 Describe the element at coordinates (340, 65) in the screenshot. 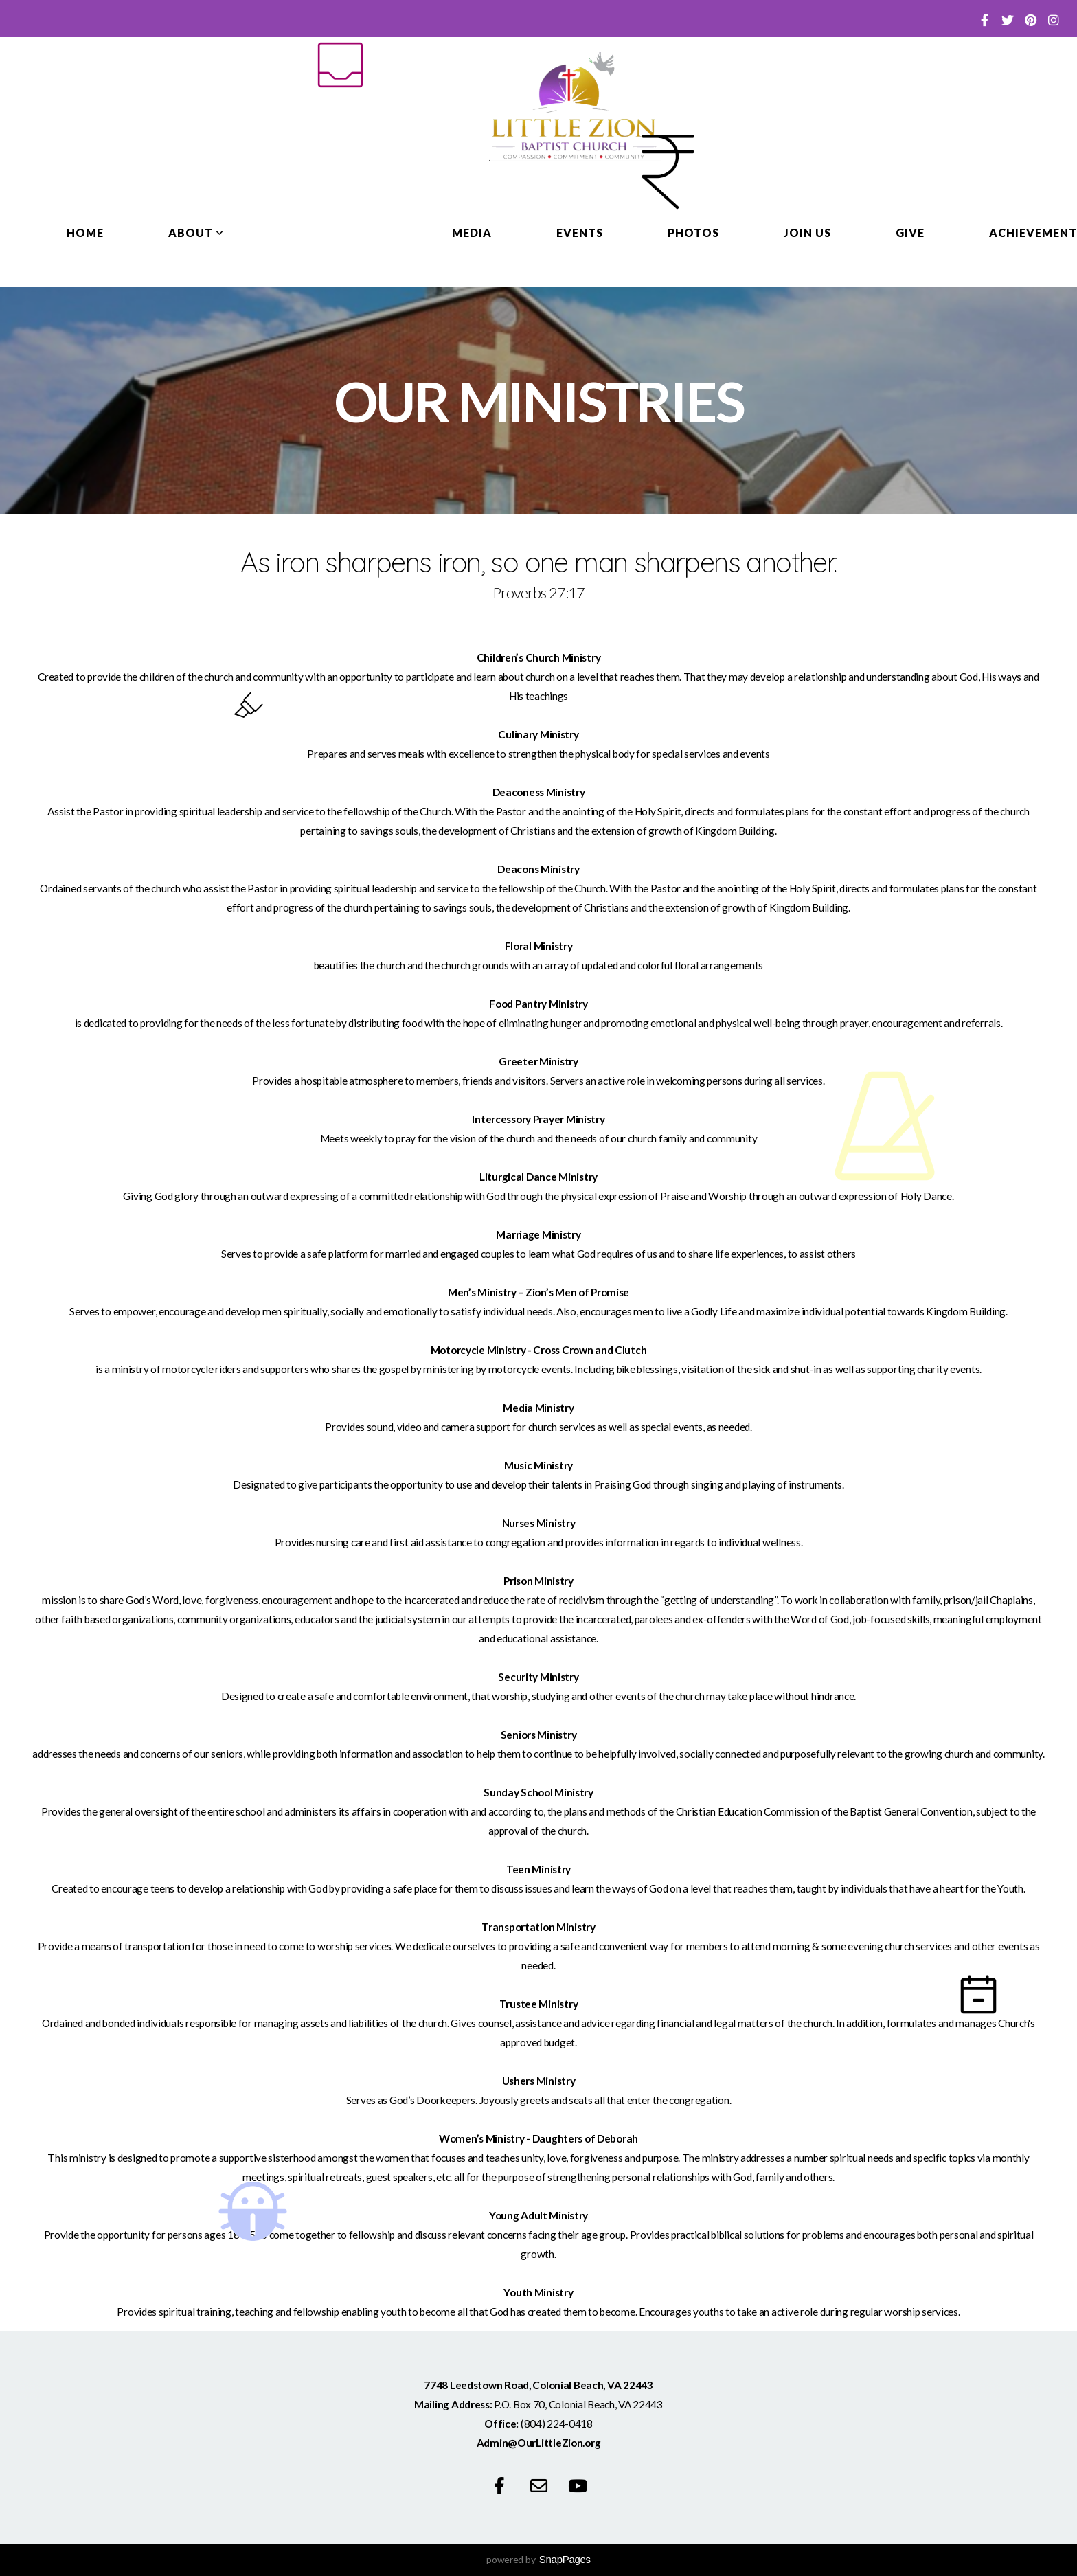

I see `access inbox or incoming items` at that location.